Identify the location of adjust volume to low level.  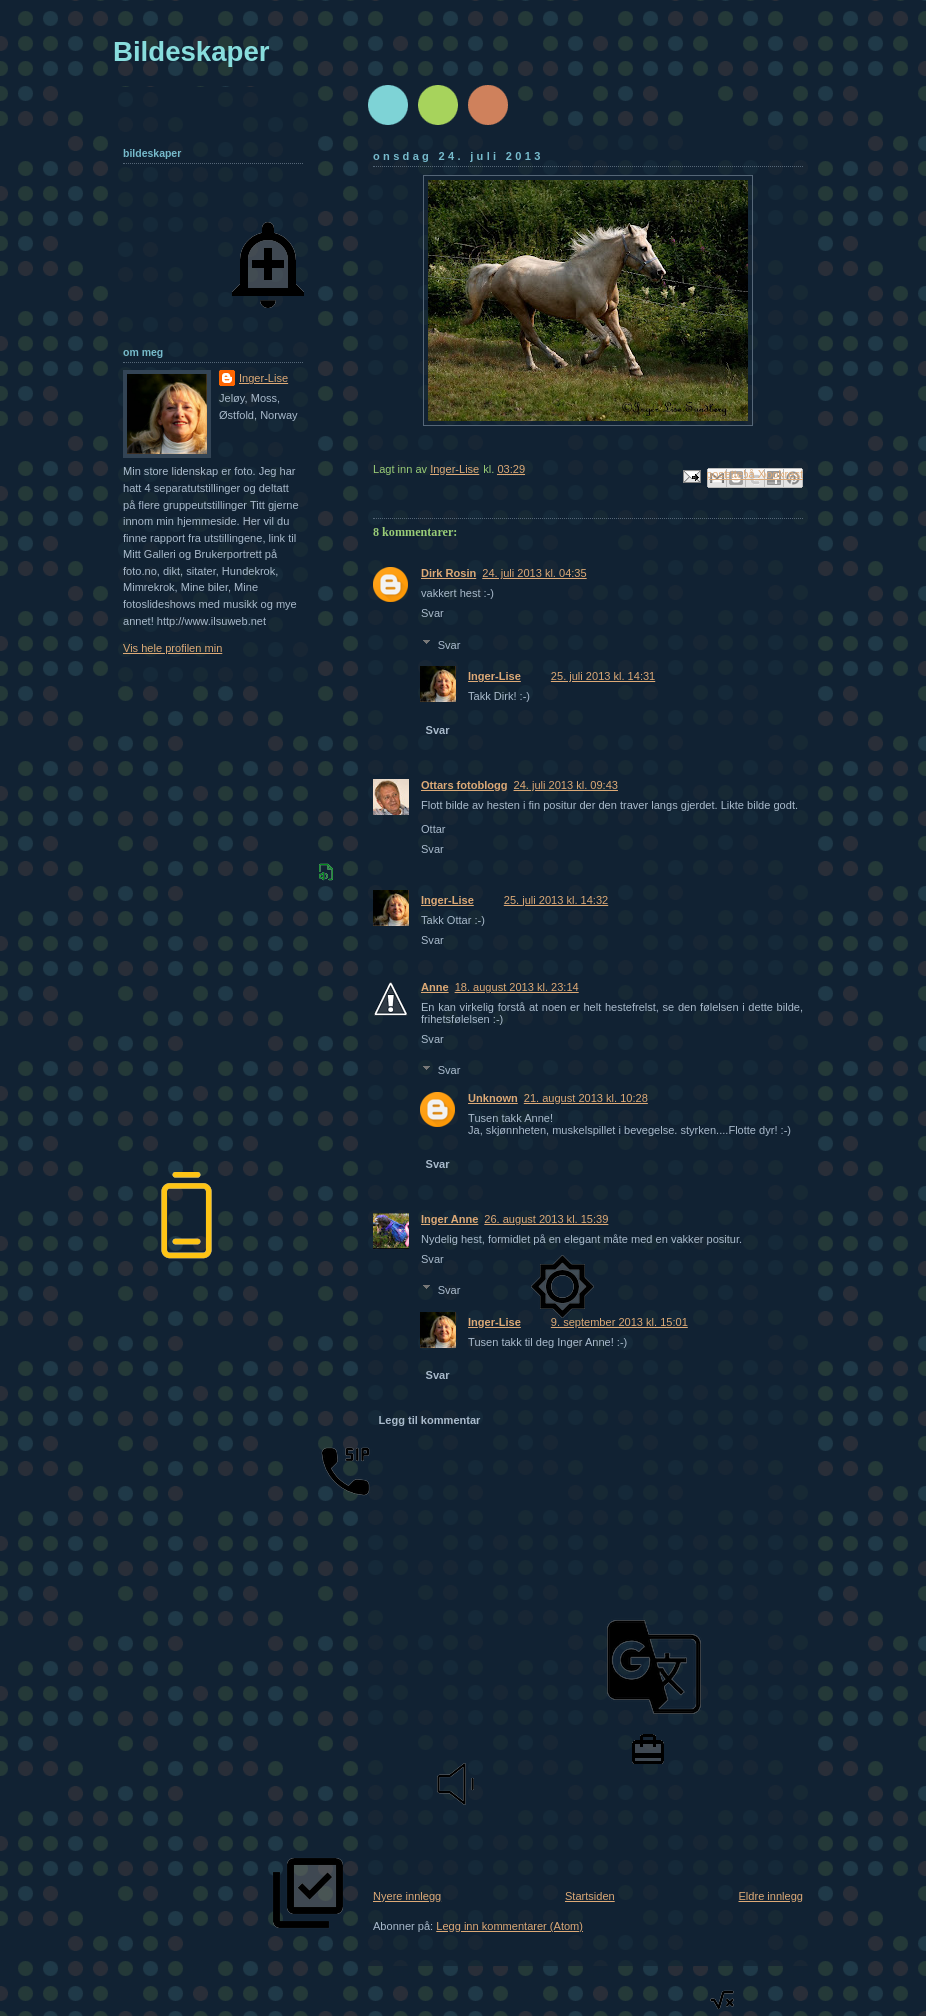
(458, 1784).